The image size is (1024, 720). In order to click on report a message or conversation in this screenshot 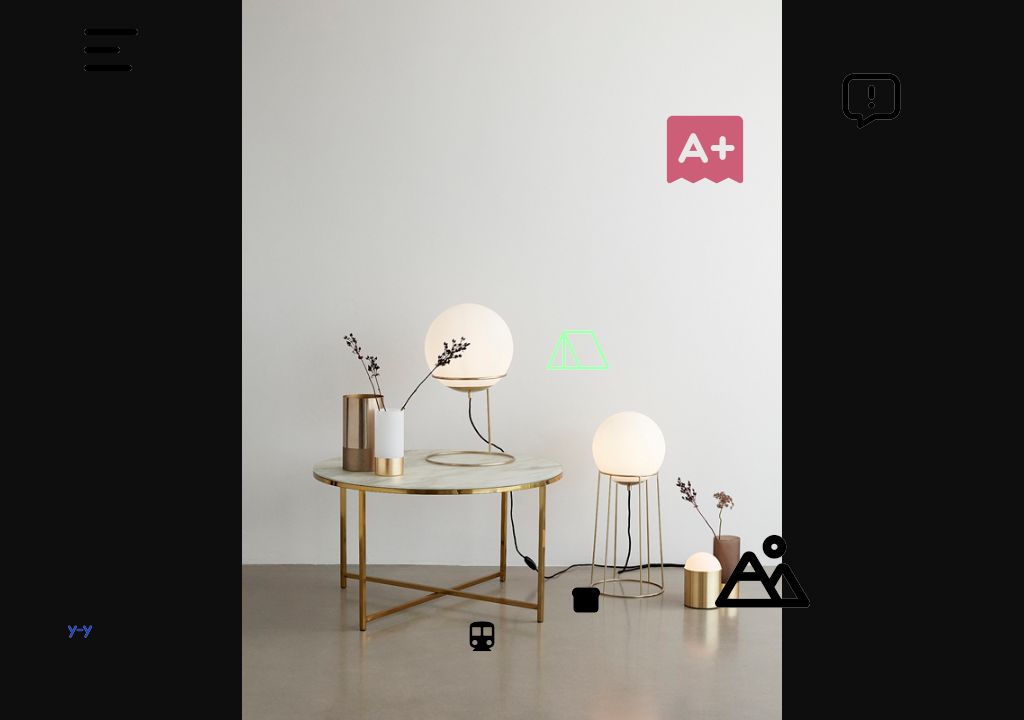, I will do `click(871, 99)`.